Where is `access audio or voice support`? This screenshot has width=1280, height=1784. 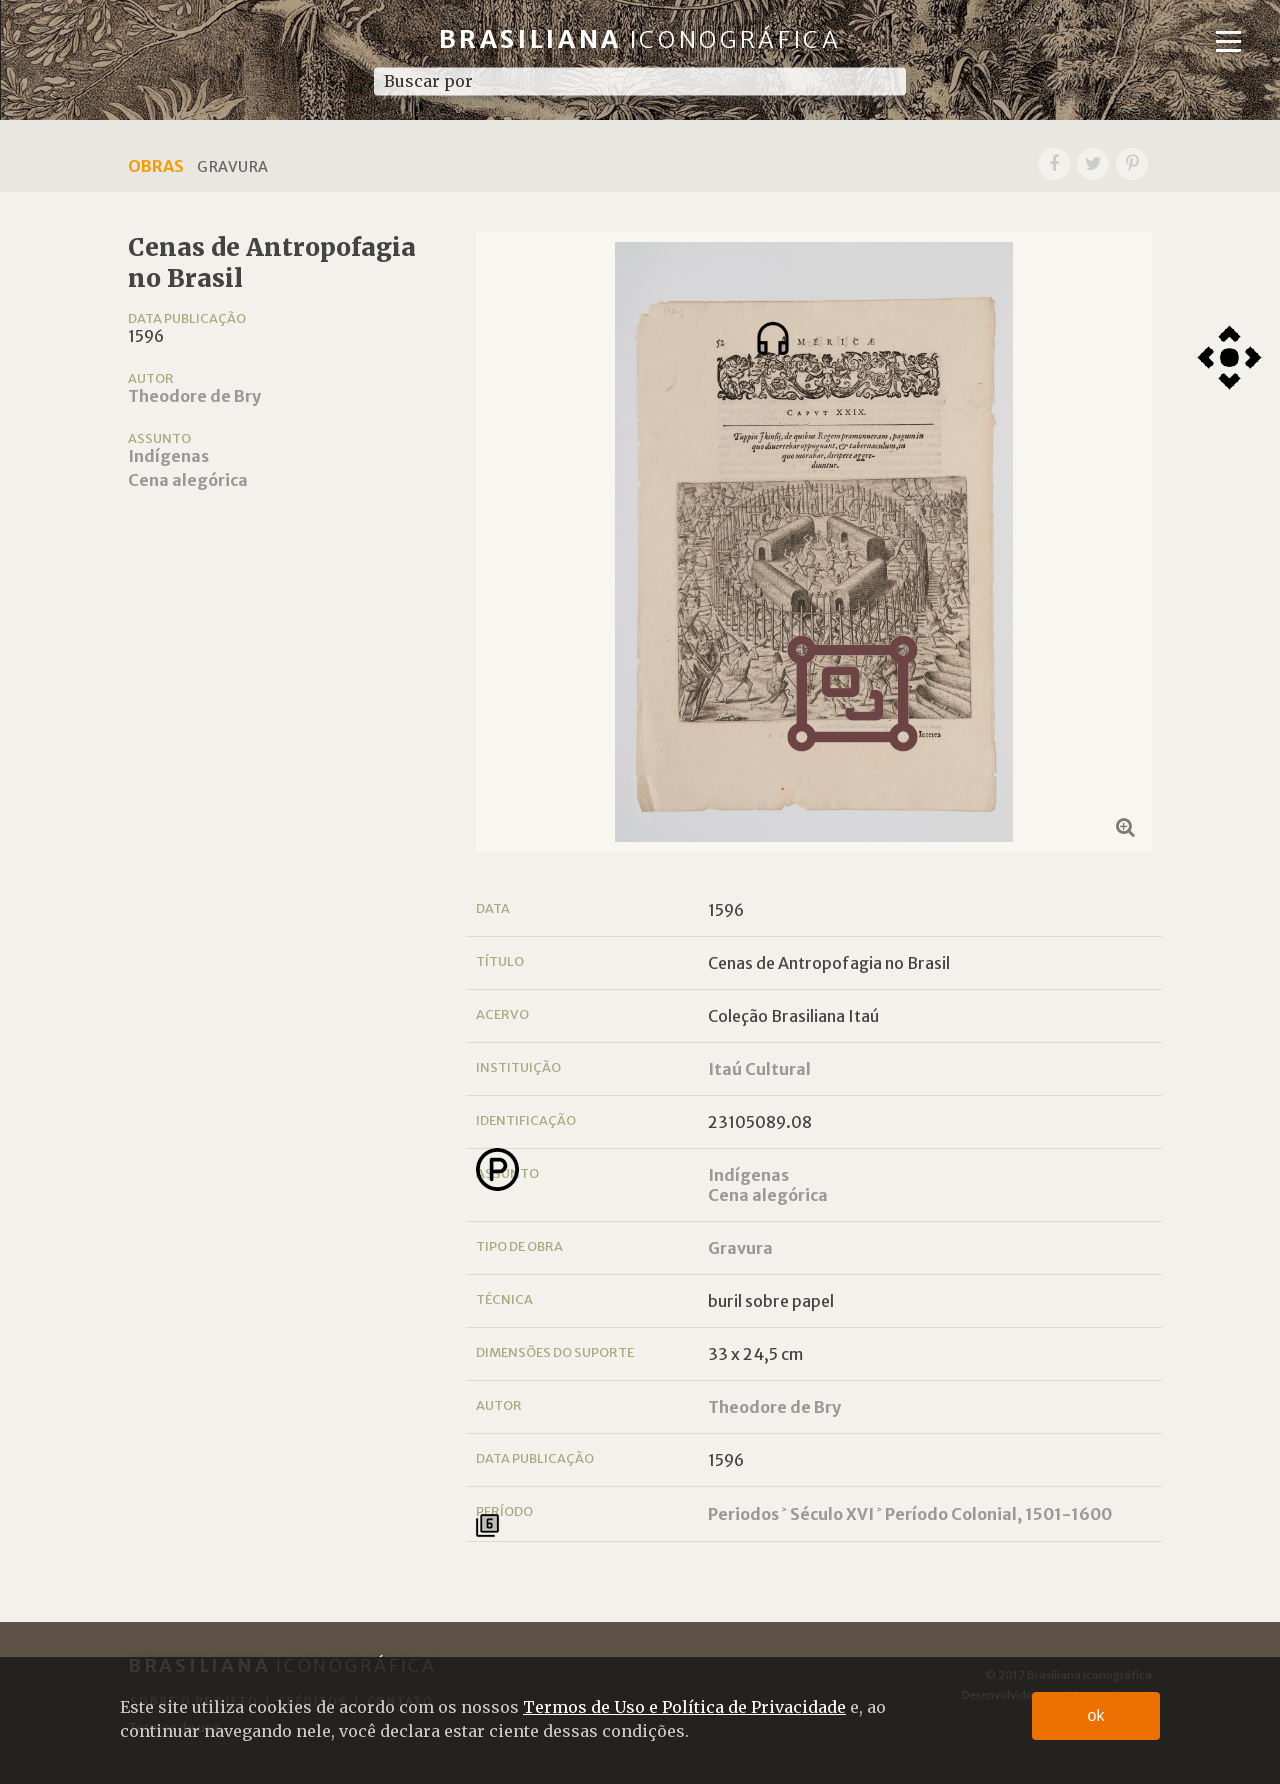 access audio or voice support is located at coordinates (773, 341).